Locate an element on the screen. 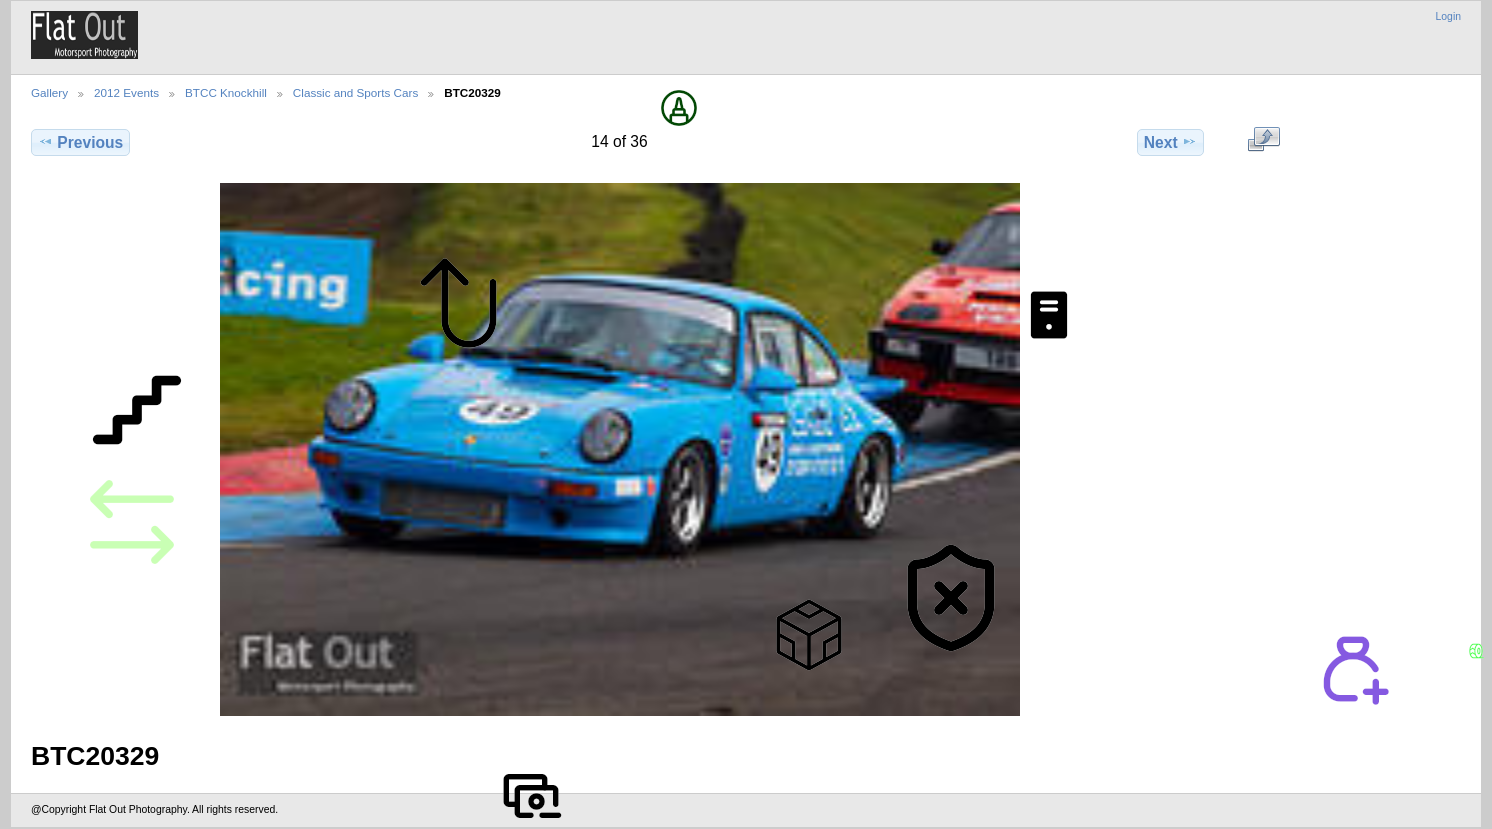 The width and height of the screenshot is (1492, 829). security protection disabled or off is located at coordinates (951, 598).